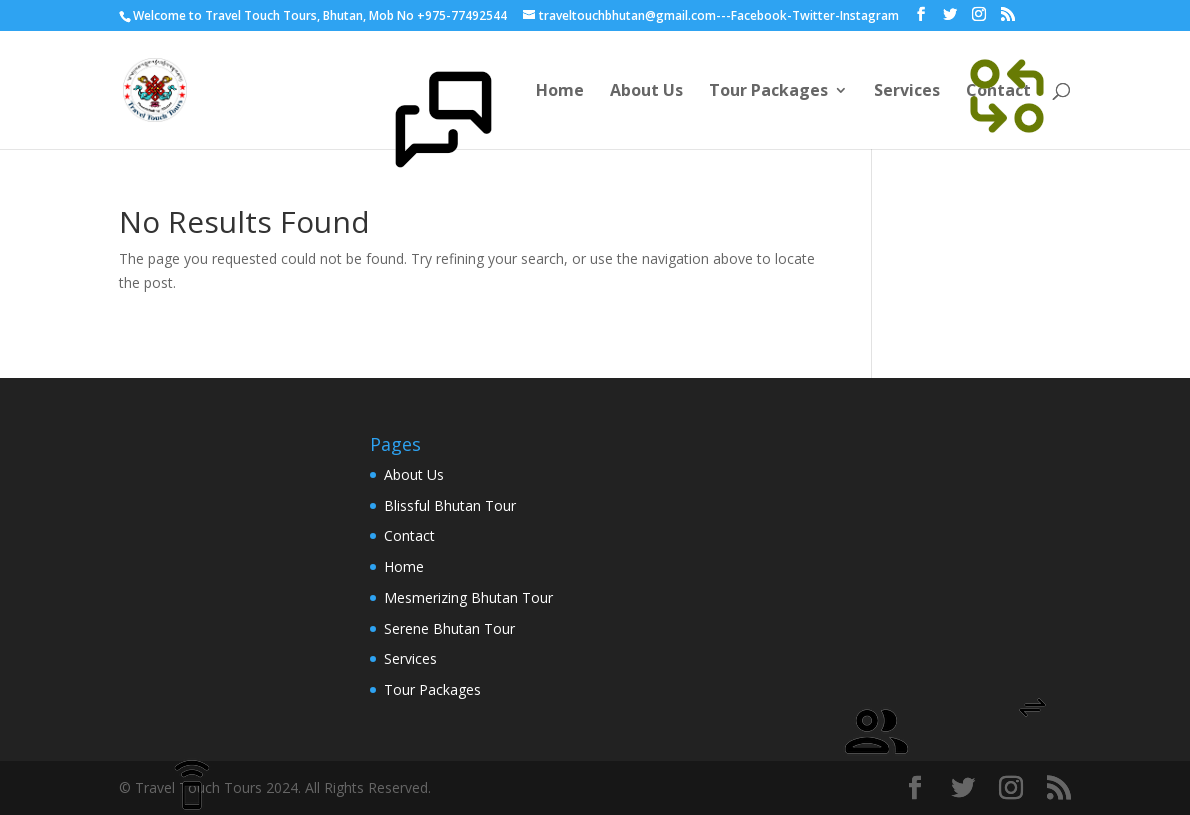 The height and width of the screenshot is (815, 1190). Describe the element at coordinates (192, 786) in the screenshot. I see `enable speakerphone during a call` at that location.